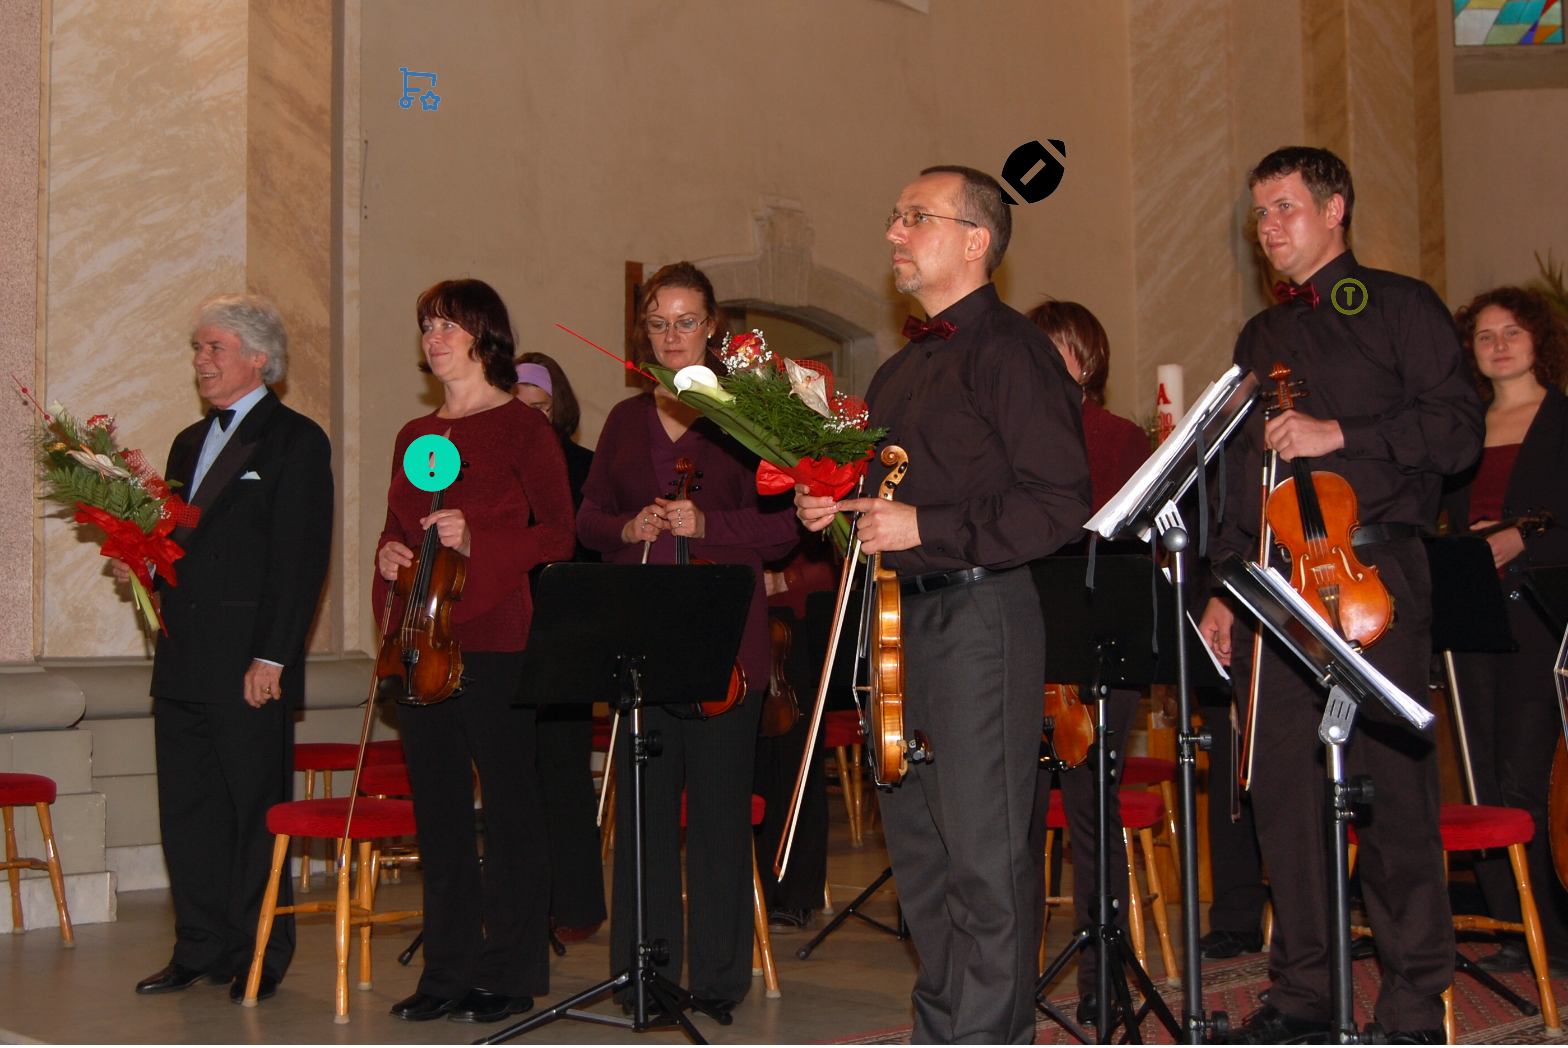 Image resolution: width=1568 pixels, height=1048 pixels. I want to click on access sports or football content, so click(1033, 172).